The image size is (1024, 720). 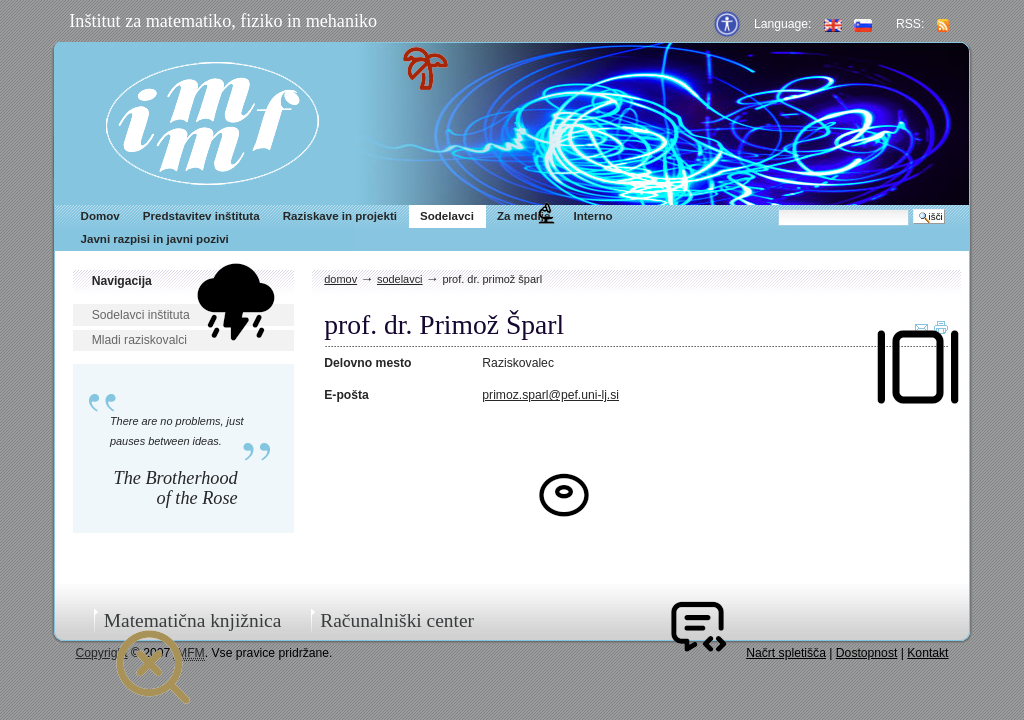 What do you see at coordinates (918, 367) in the screenshot?
I see `browse images in horizontal gallery view` at bounding box center [918, 367].